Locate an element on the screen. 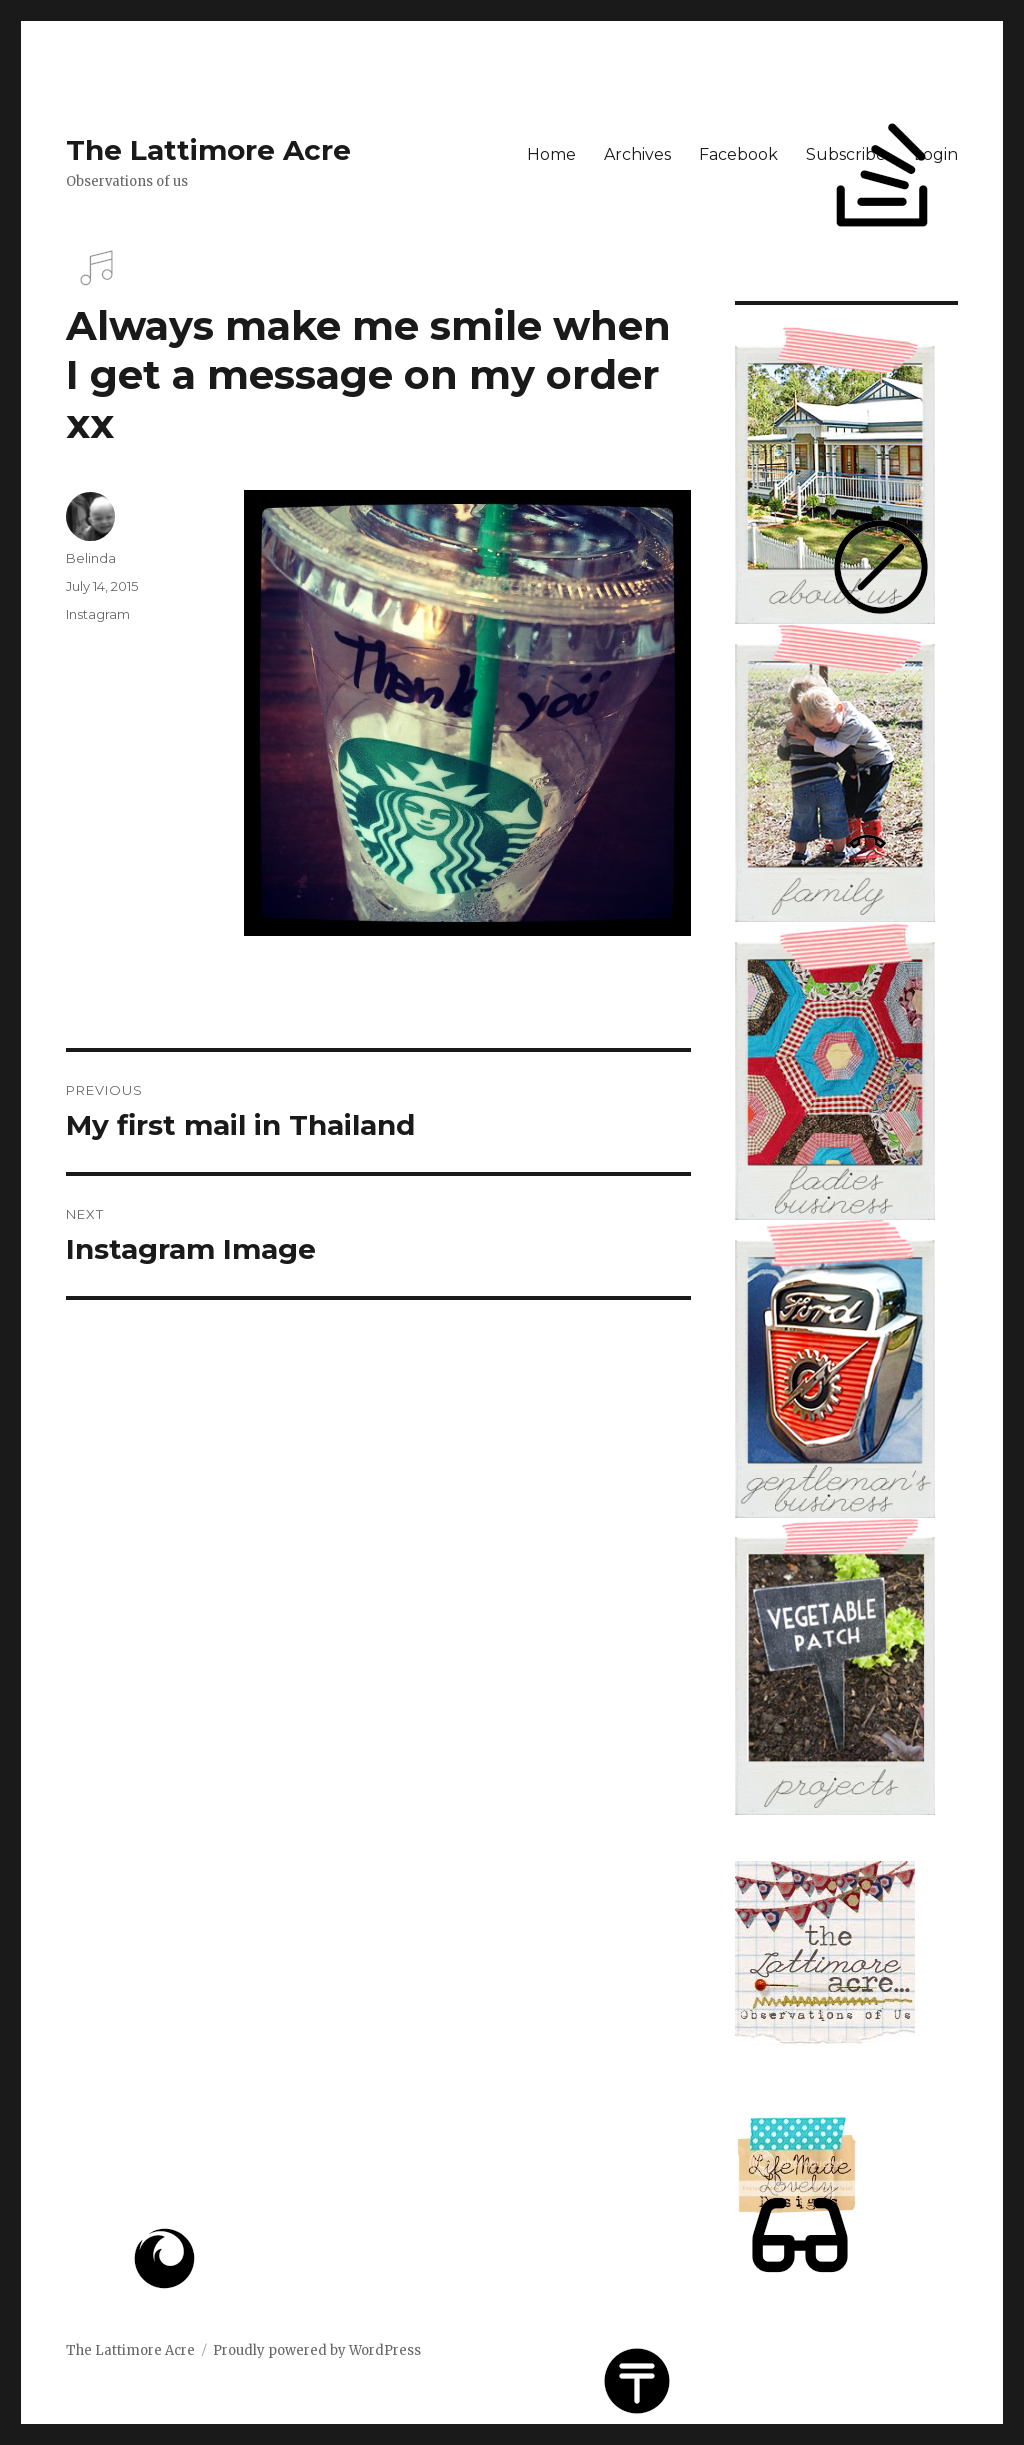  open Firefox browser is located at coordinates (164, 2258).